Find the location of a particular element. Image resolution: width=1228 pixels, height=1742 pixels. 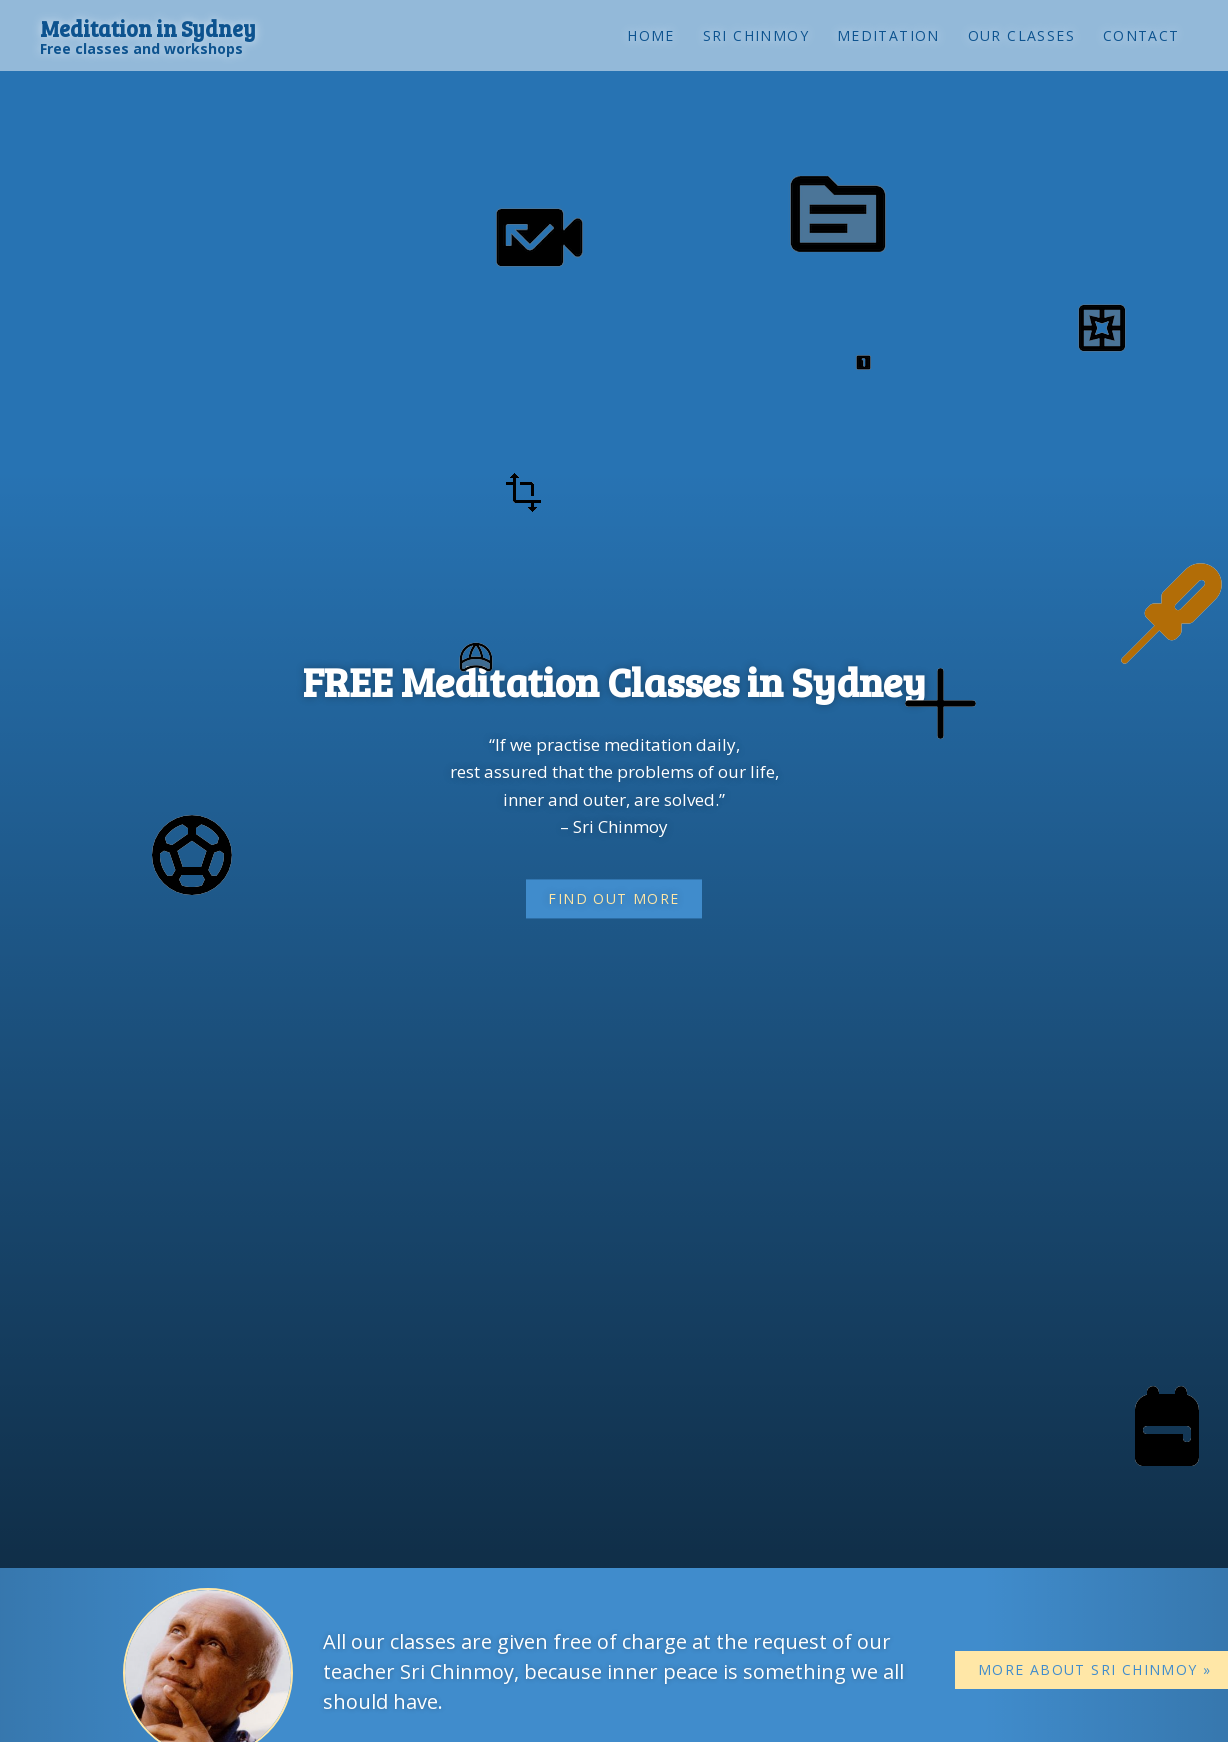

access your backpack or bag inventory is located at coordinates (1167, 1426).